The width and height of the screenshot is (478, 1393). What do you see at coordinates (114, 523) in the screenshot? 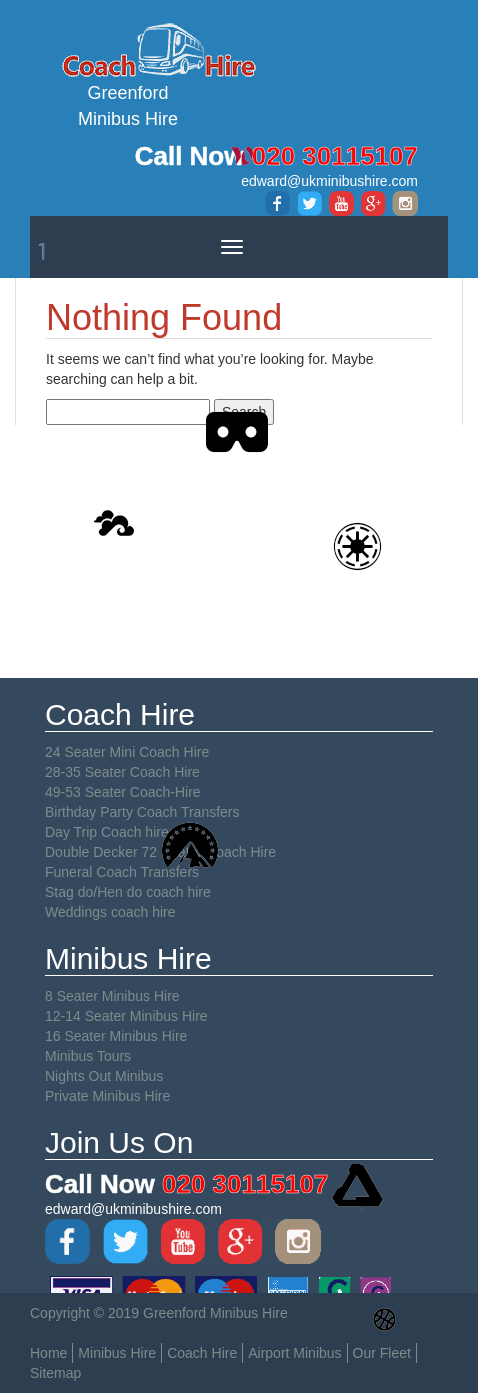
I see `open seafile cloud storage app` at bounding box center [114, 523].